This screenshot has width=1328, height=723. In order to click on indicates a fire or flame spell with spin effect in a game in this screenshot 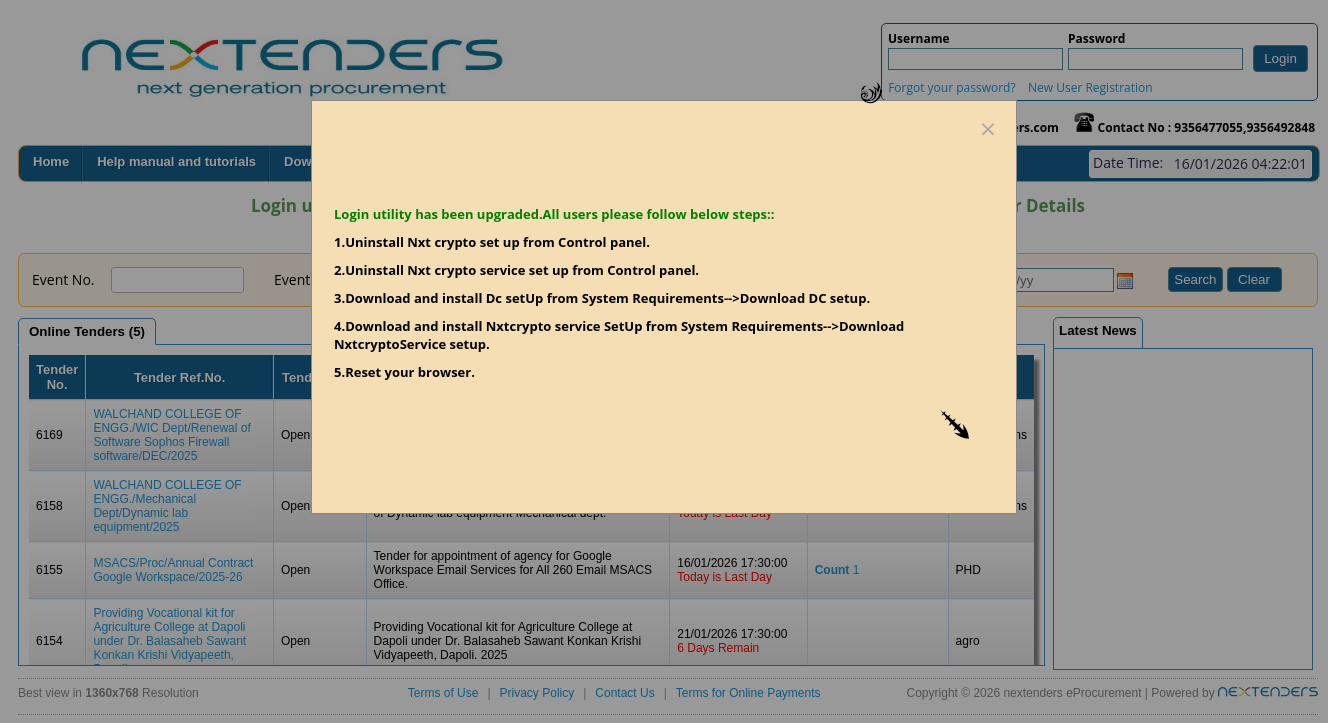, I will do `click(871, 92)`.